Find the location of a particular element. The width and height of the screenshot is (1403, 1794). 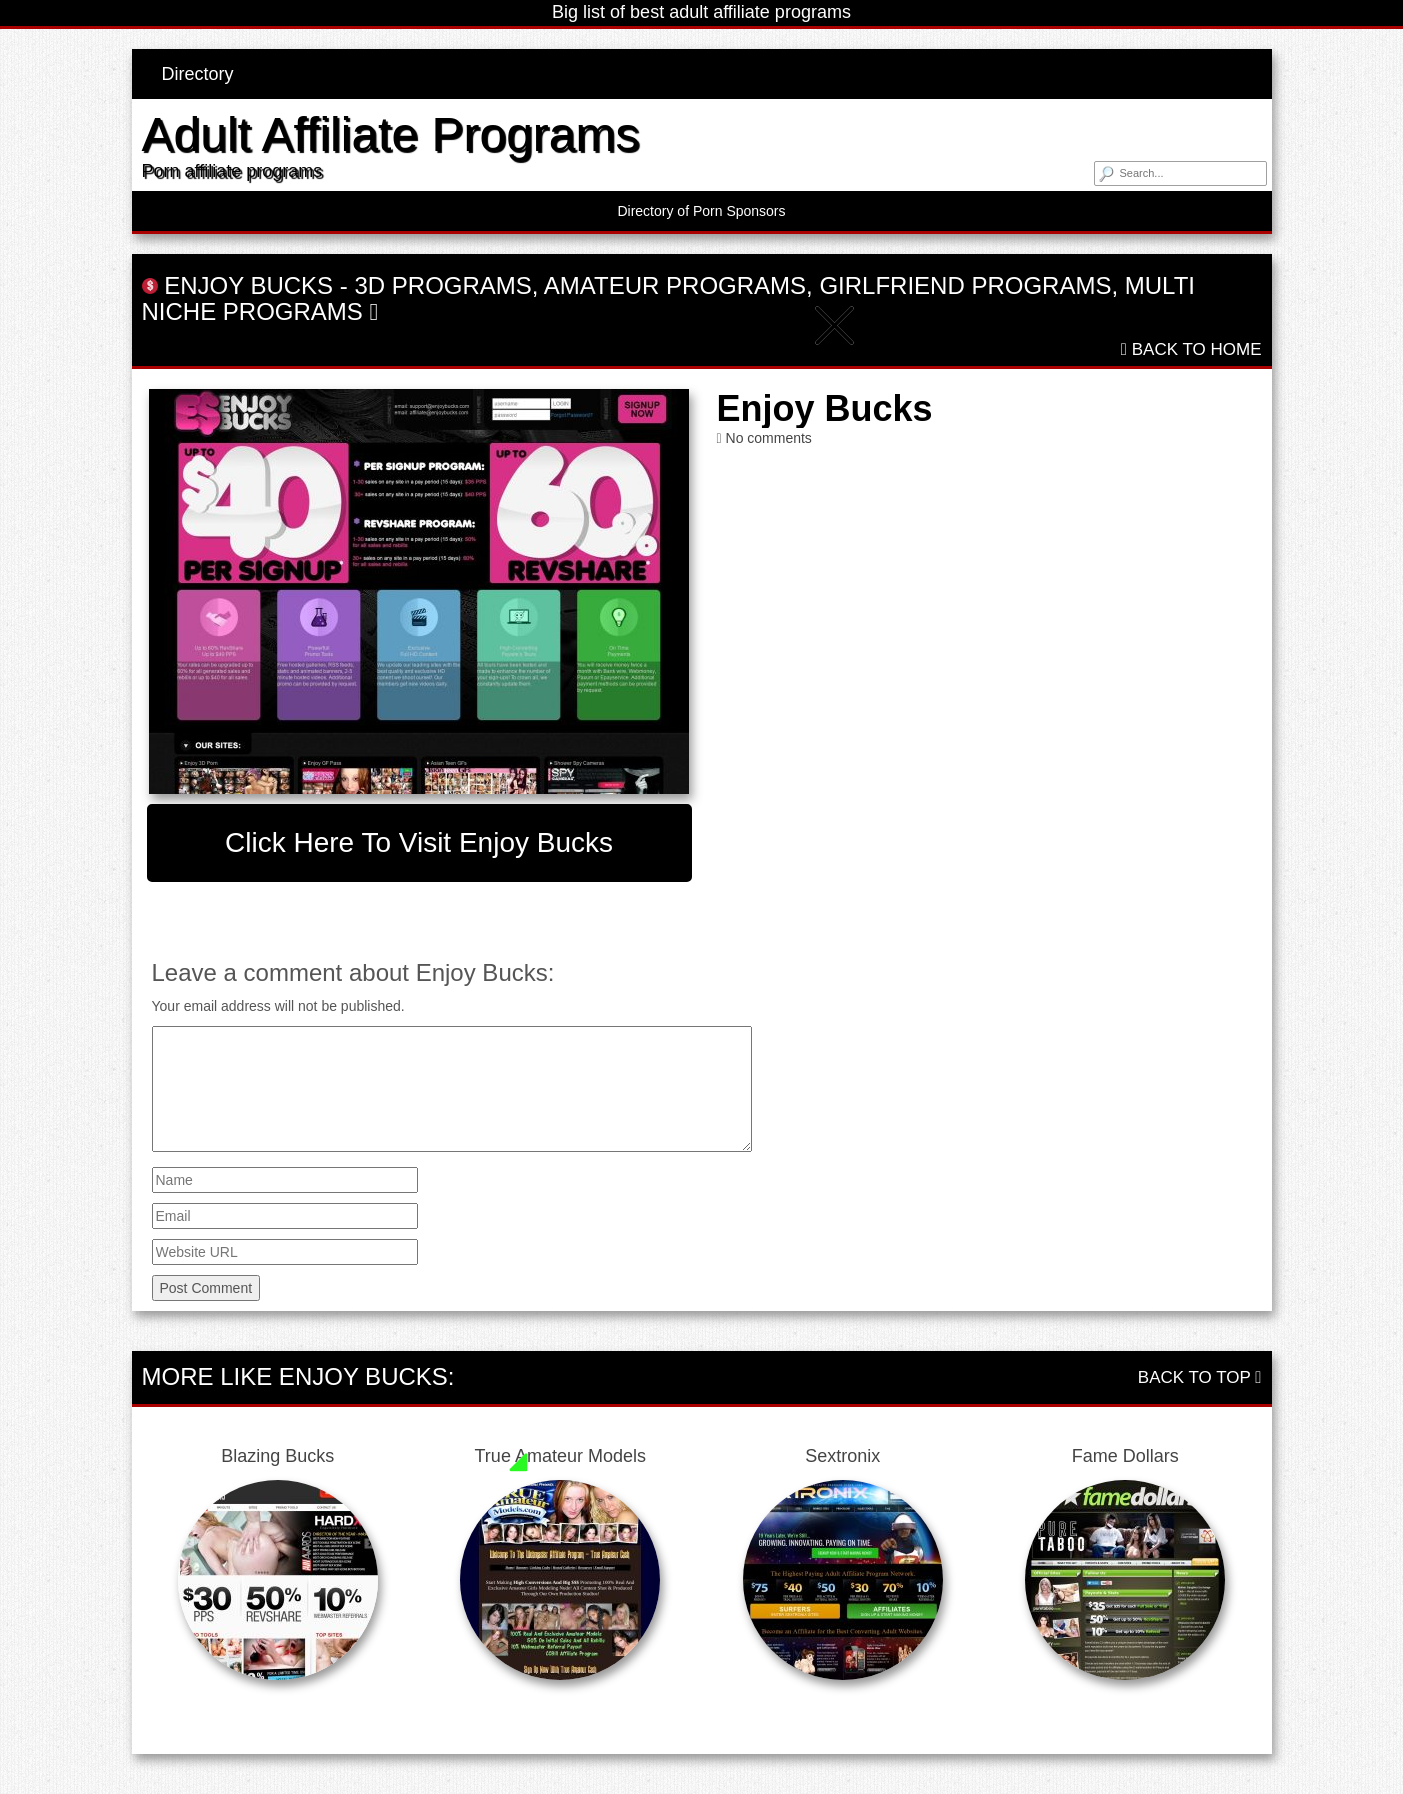

indicates full cellular signal strength is located at coordinates (520, 1463).